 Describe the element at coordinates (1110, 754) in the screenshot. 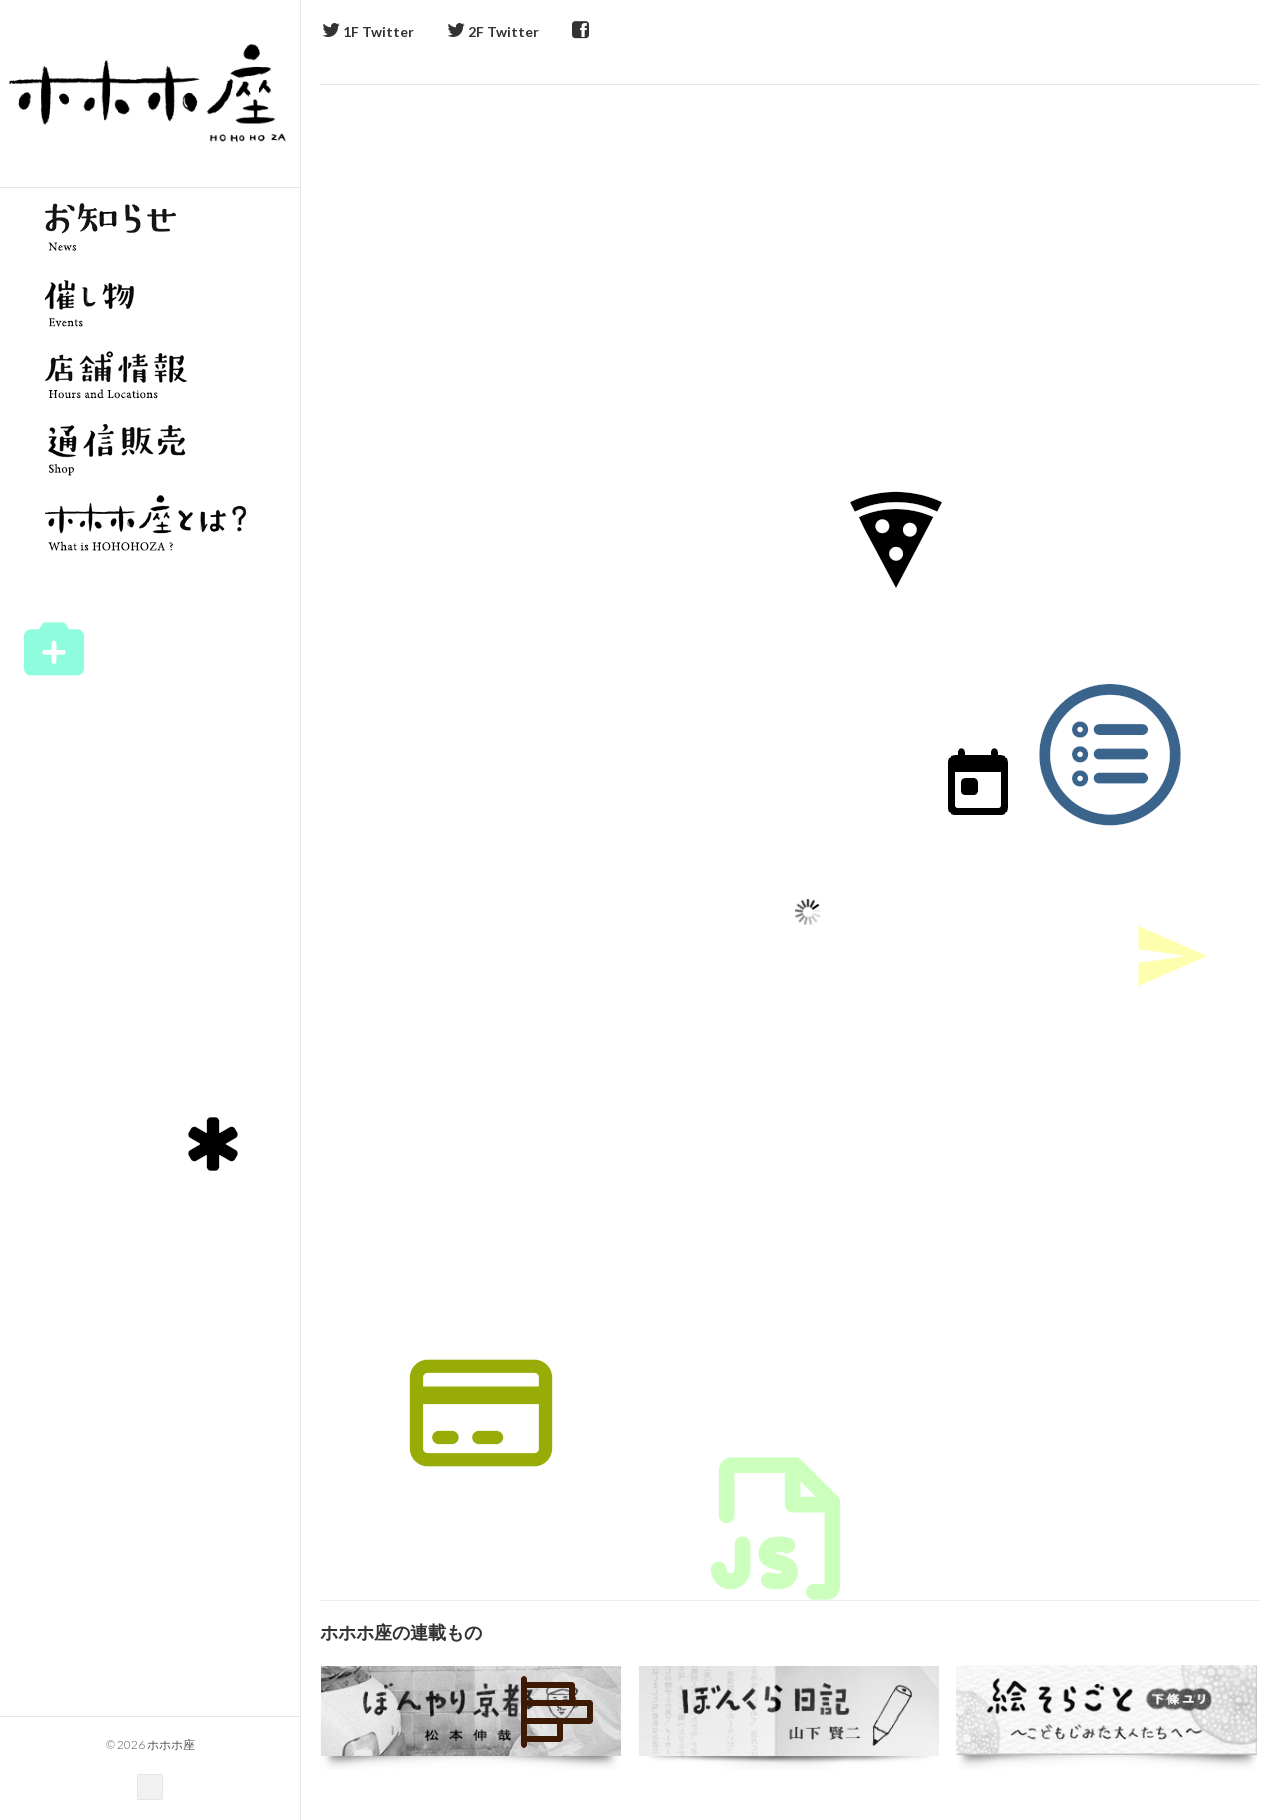

I see `view list or menu options` at that location.